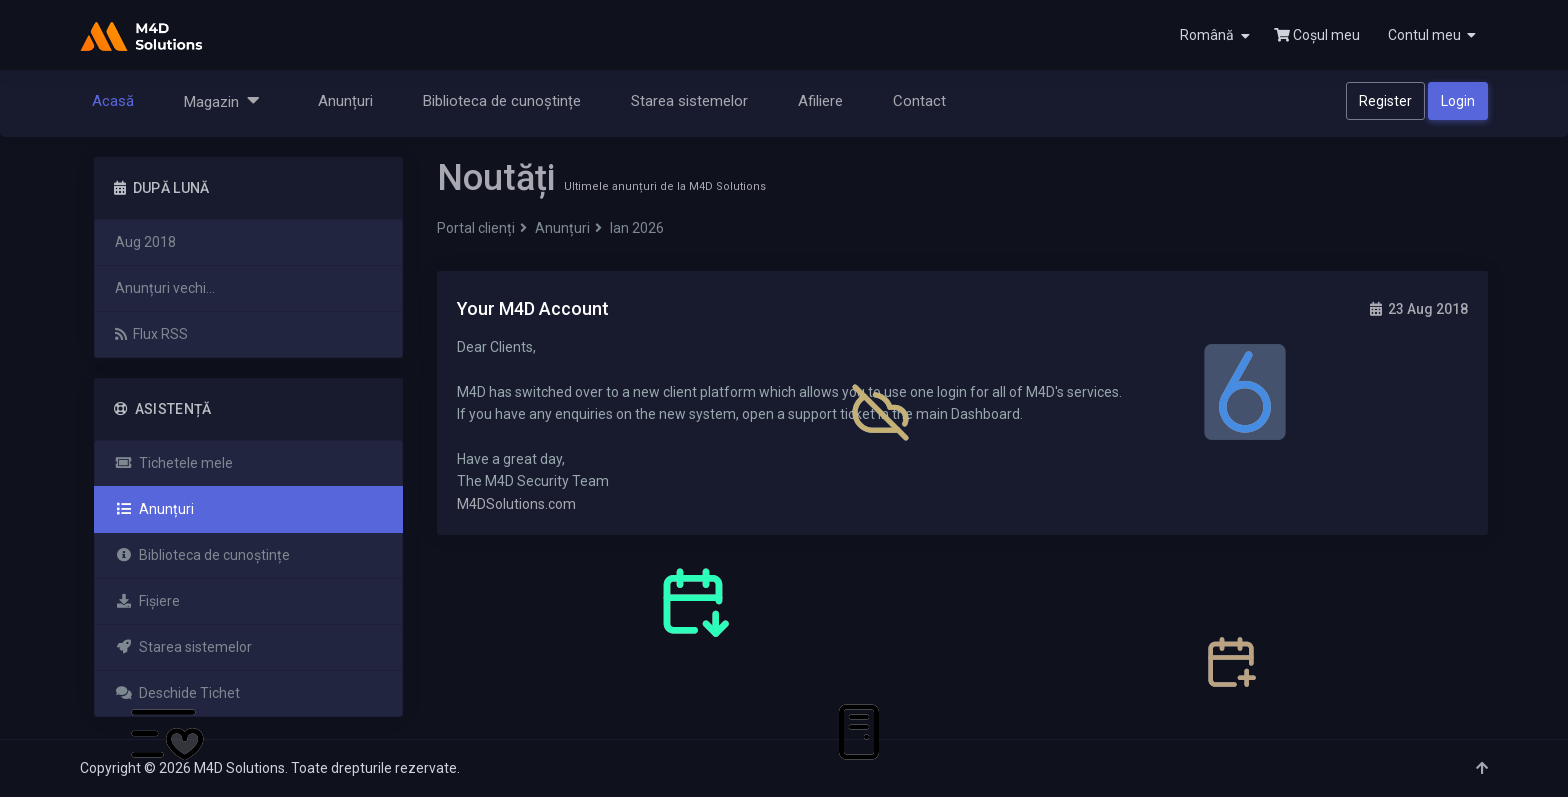 This screenshot has width=1568, height=797. Describe the element at coordinates (1245, 392) in the screenshot. I see `indicates step six in a multi-step process` at that location.